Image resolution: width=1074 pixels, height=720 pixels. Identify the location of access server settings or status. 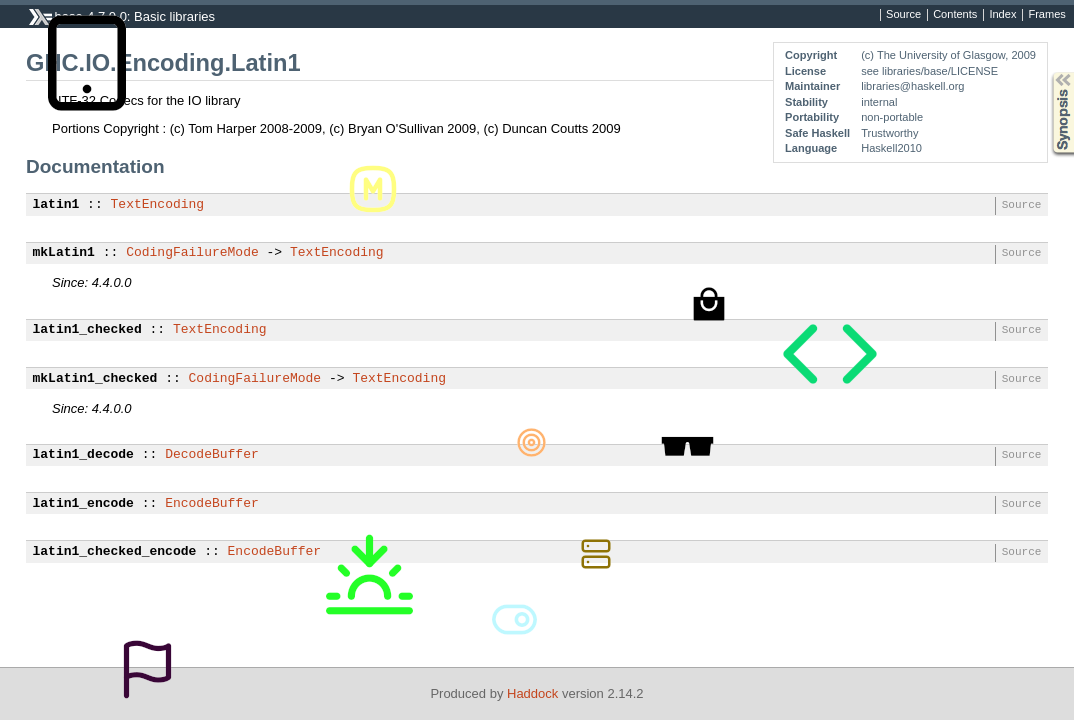
(596, 554).